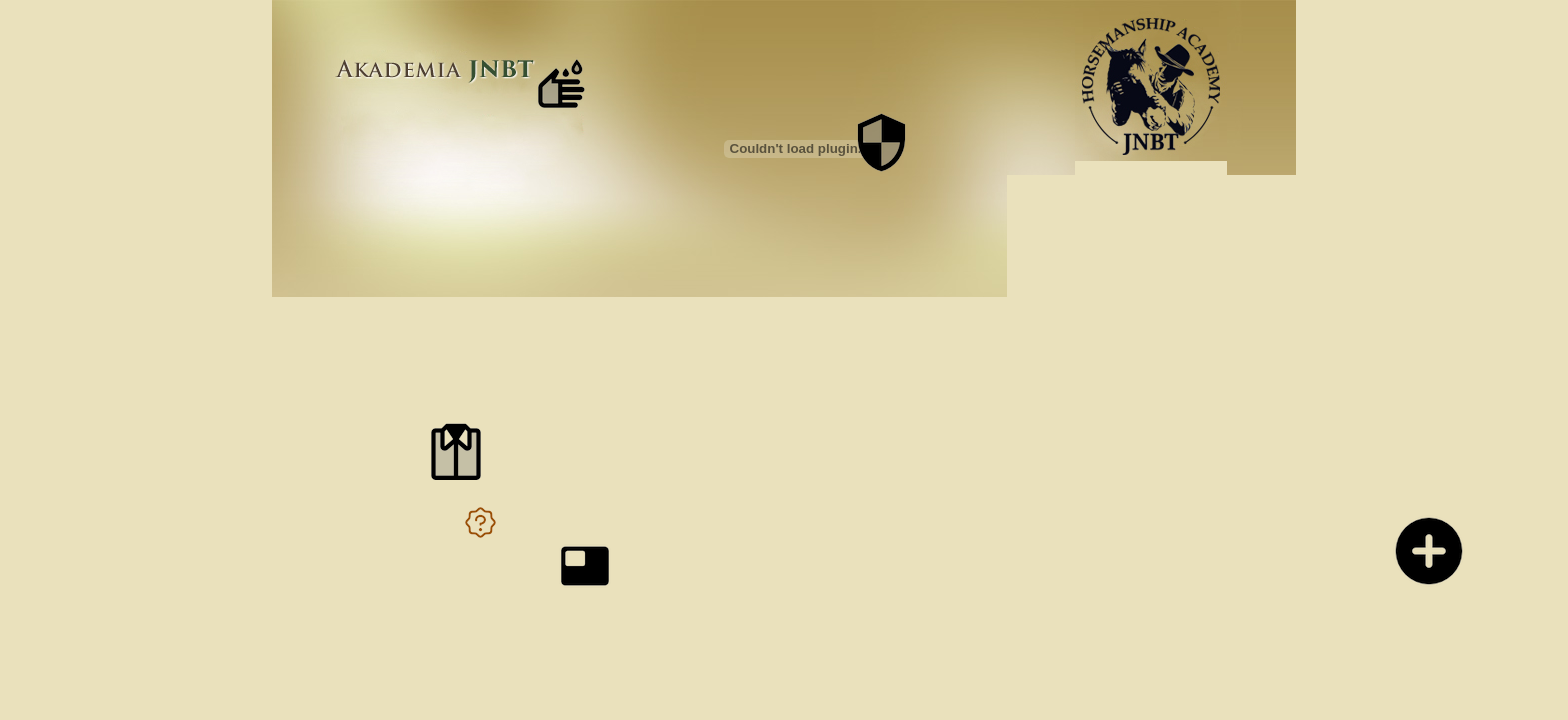 Image resolution: width=1568 pixels, height=720 pixels. Describe the element at coordinates (881, 142) in the screenshot. I see `access security settings` at that location.